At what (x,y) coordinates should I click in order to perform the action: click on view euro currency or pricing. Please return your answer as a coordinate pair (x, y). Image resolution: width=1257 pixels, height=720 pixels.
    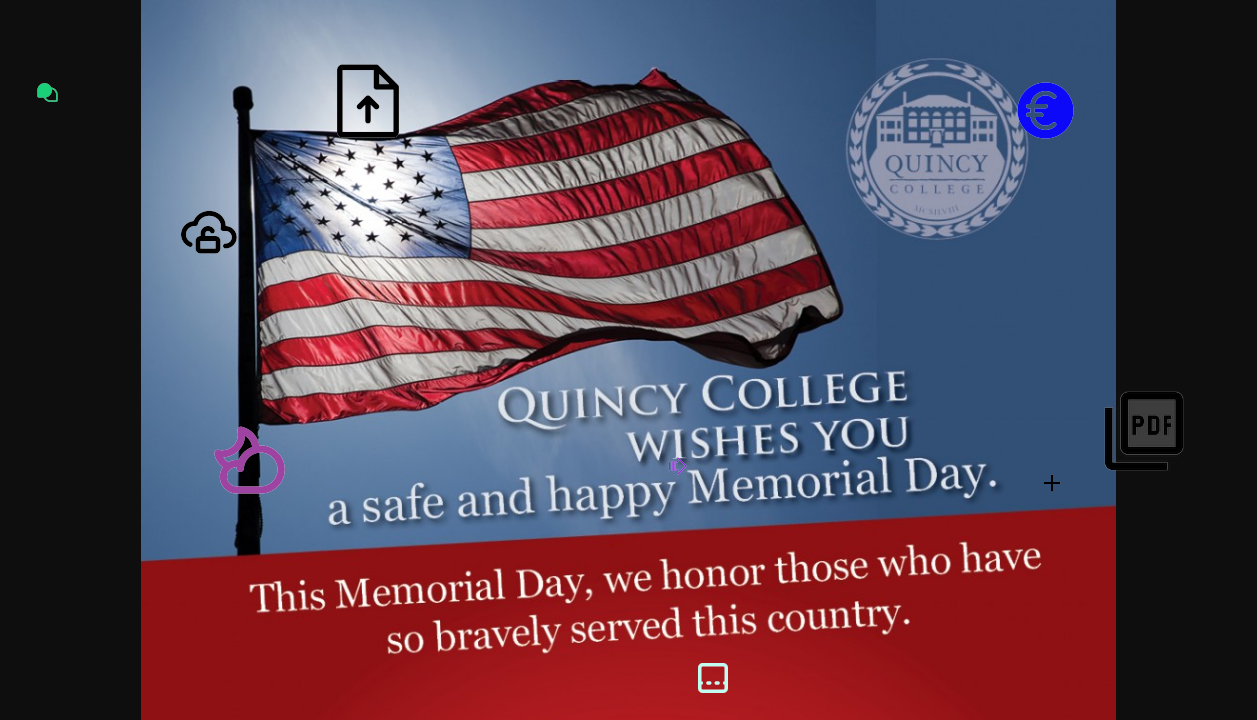
    Looking at the image, I should click on (1045, 110).